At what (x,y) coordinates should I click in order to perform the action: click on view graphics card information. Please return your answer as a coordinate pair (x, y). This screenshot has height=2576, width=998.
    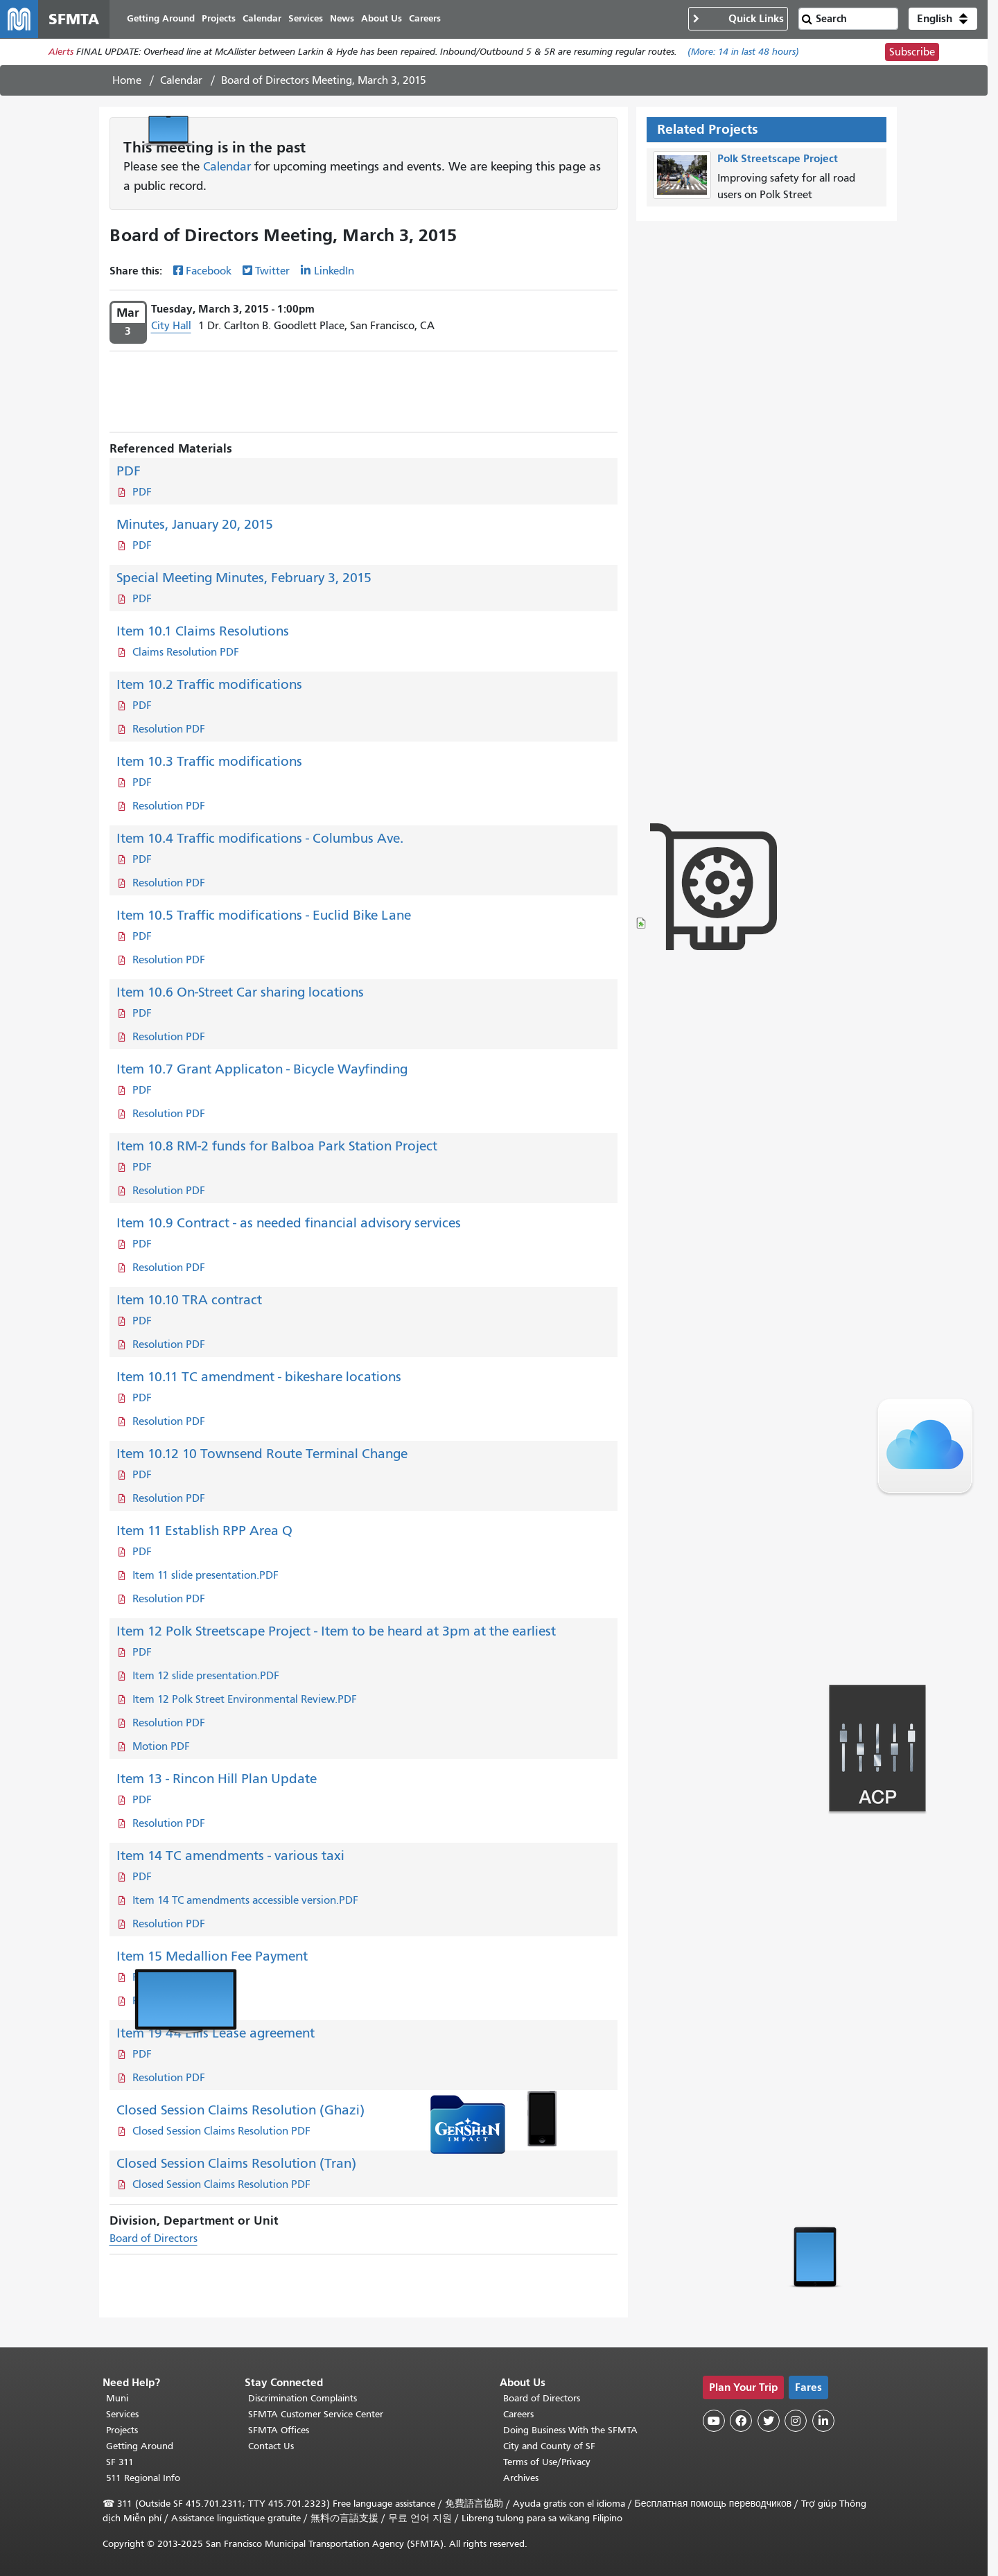
    Looking at the image, I should click on (713, 886).